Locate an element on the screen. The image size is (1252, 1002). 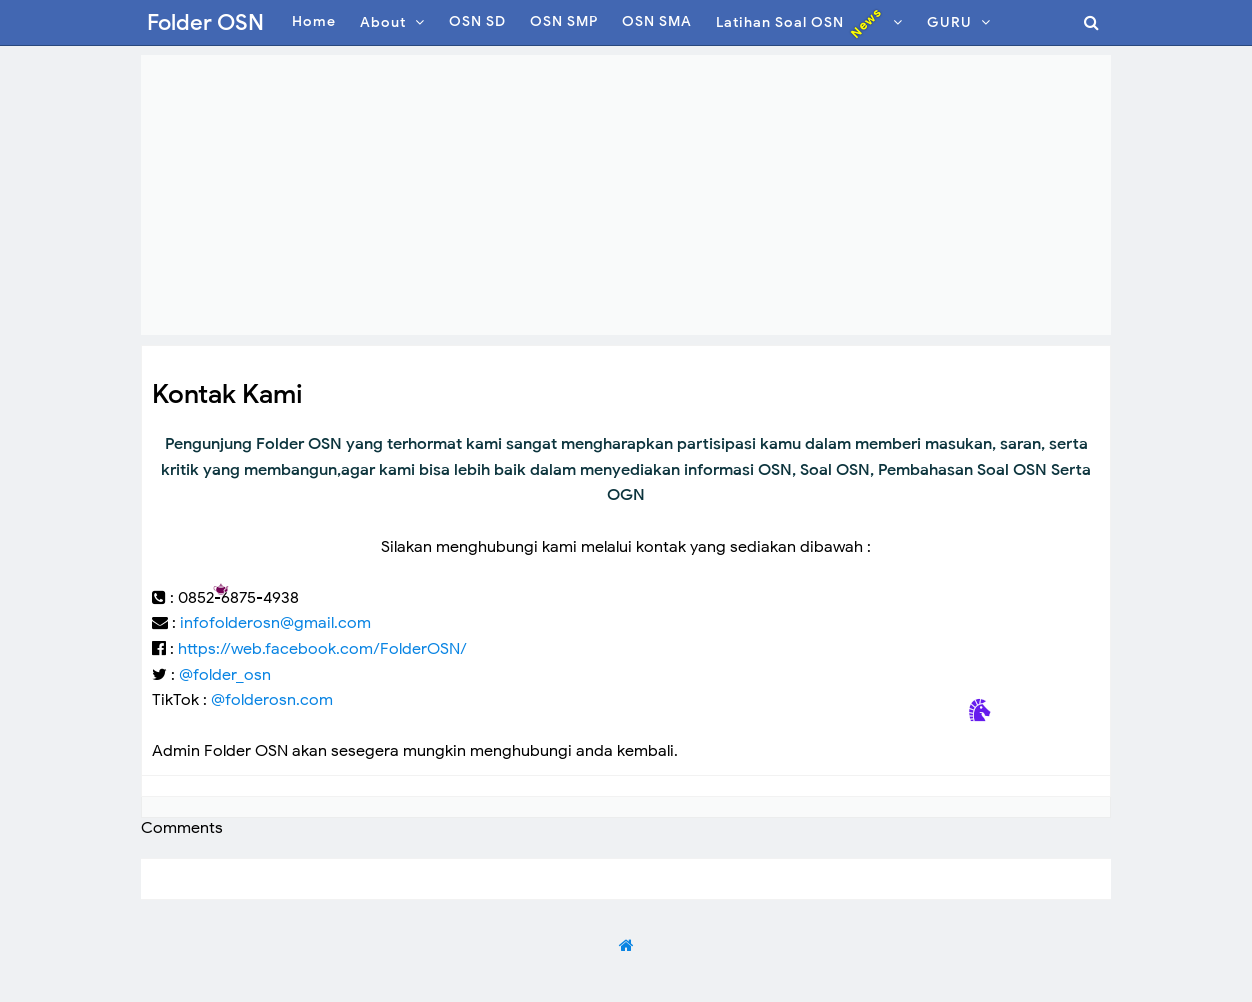
access tea or beverage-related features is located at coordinates (221, 589).